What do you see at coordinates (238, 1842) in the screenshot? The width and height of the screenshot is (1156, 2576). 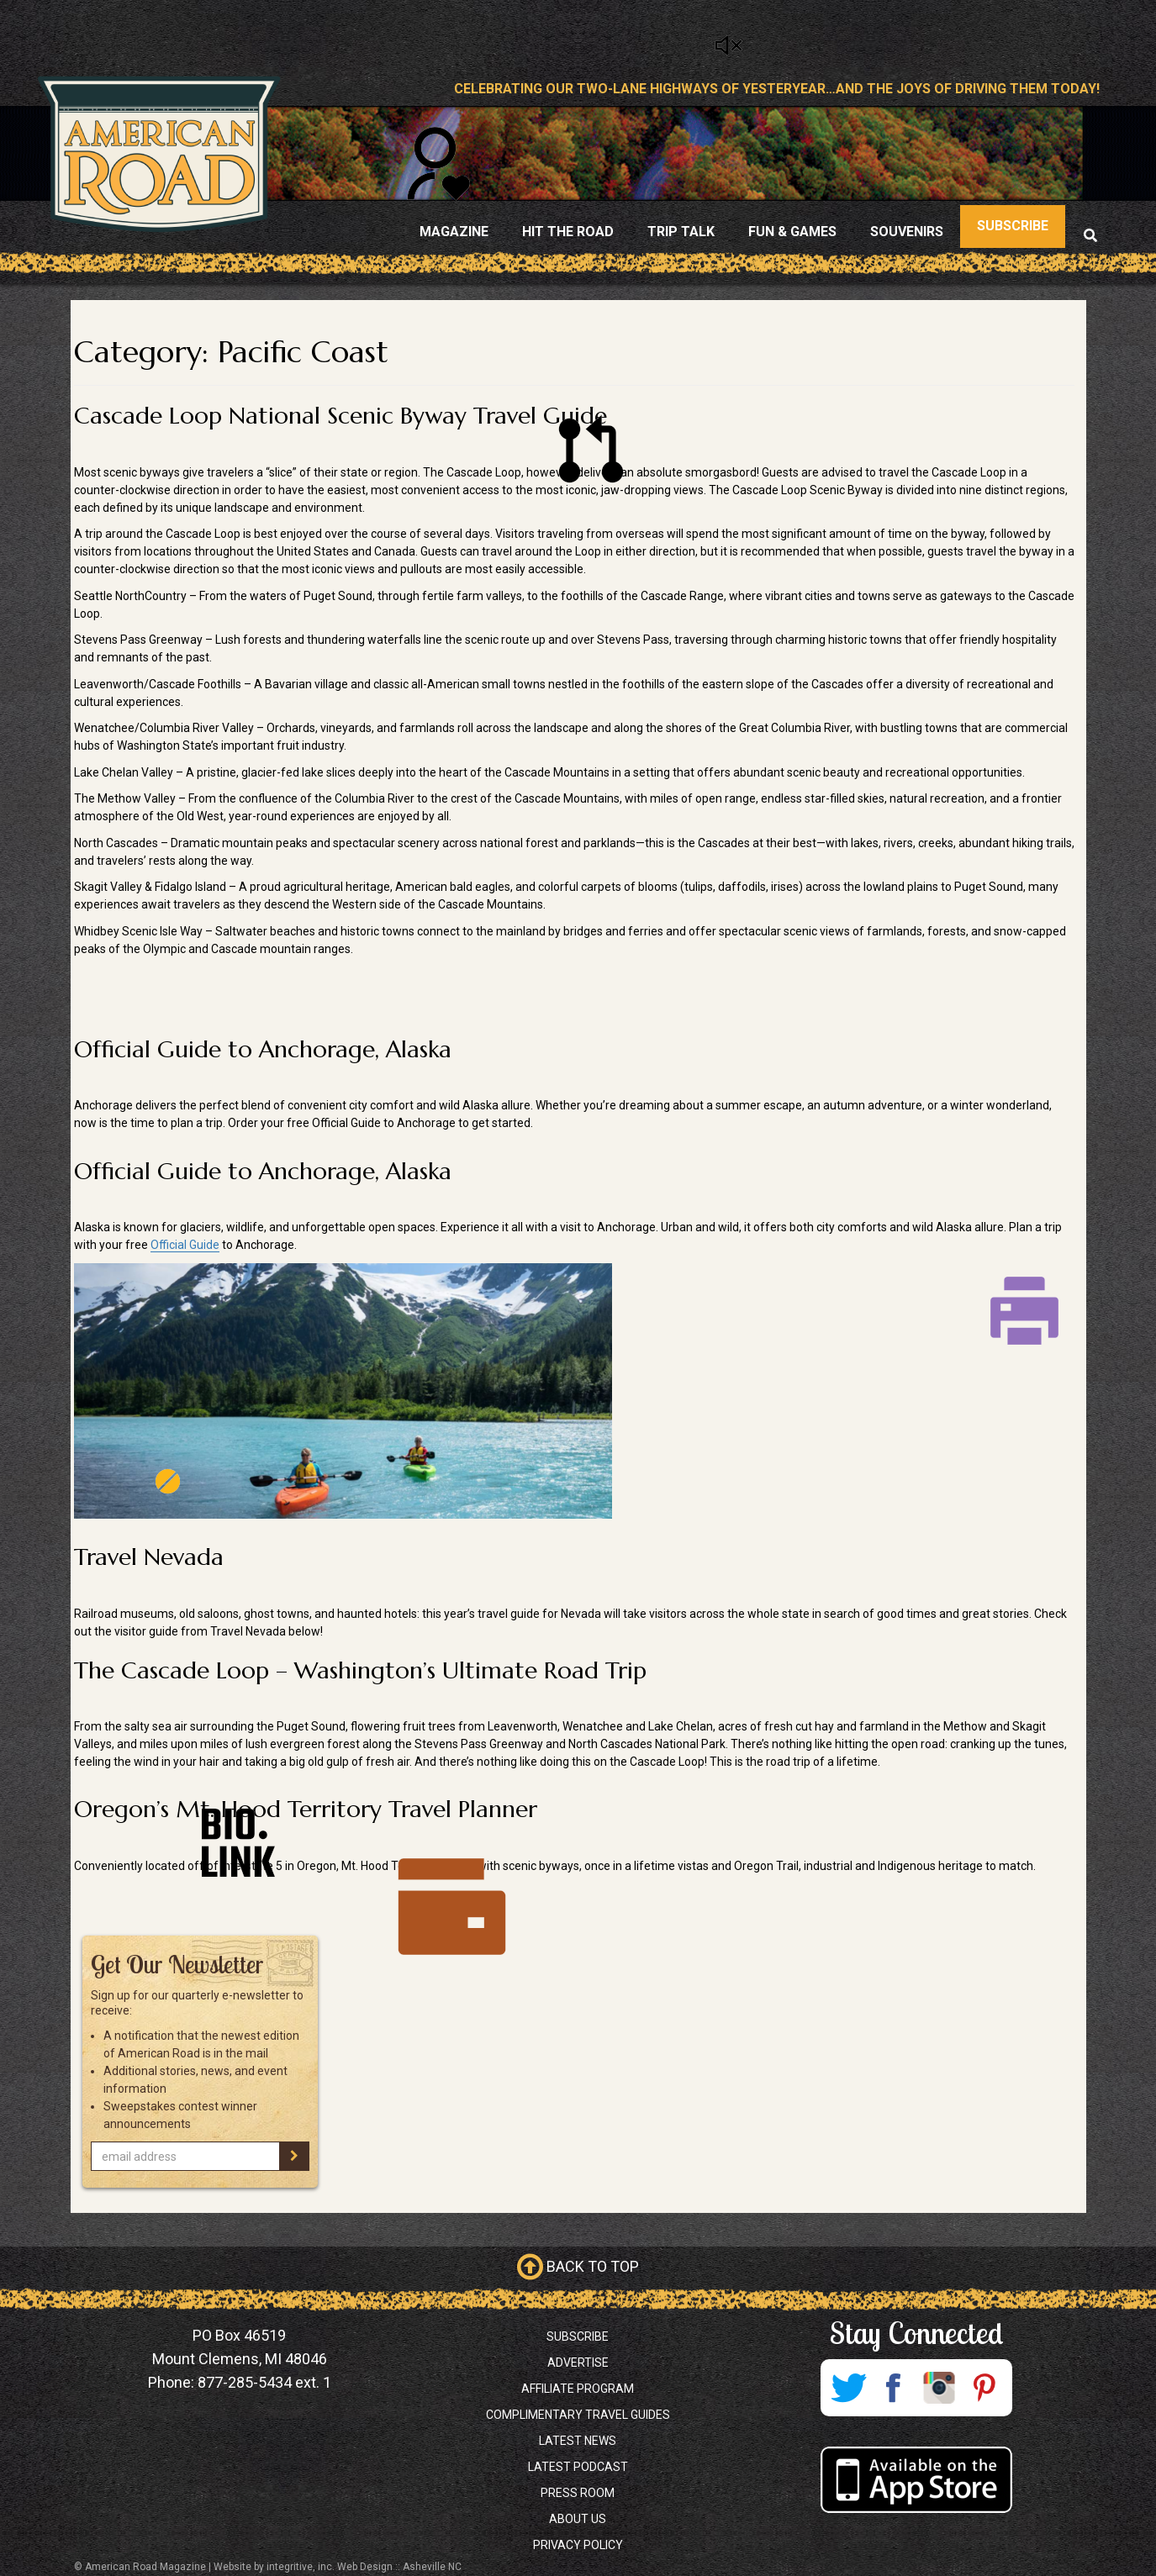 I see `link to biolink profile` at bounding box center [238, 1842].